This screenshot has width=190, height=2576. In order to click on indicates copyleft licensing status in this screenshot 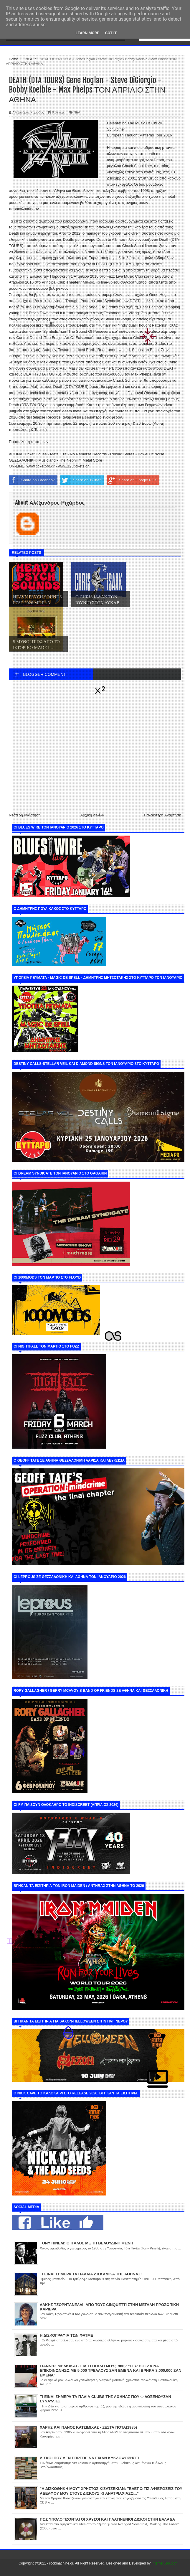, I will do `click(52, 324)`.